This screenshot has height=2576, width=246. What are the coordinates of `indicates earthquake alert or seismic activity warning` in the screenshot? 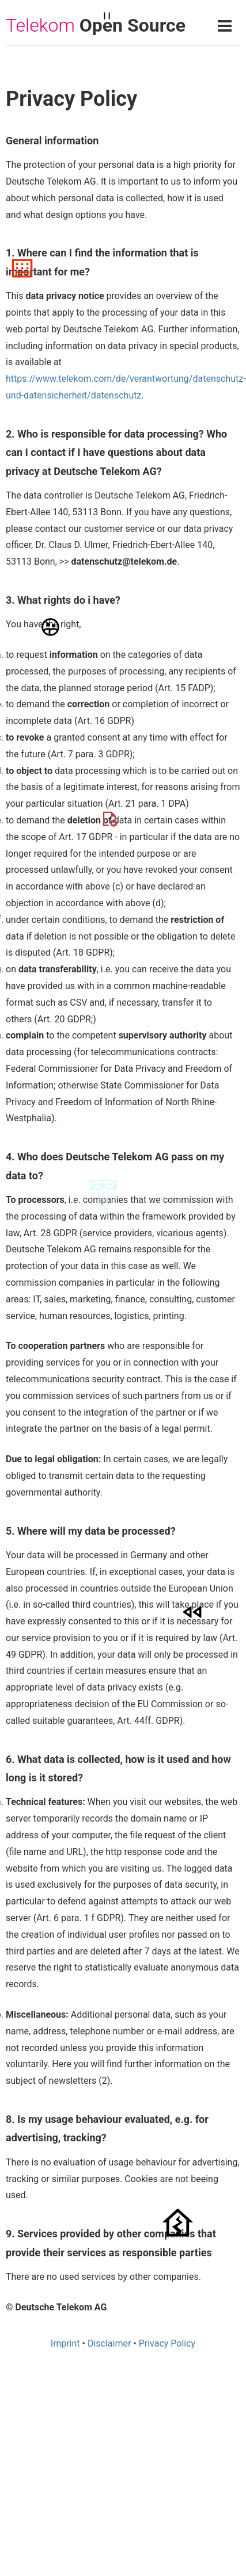 It's located at (177, 2224).